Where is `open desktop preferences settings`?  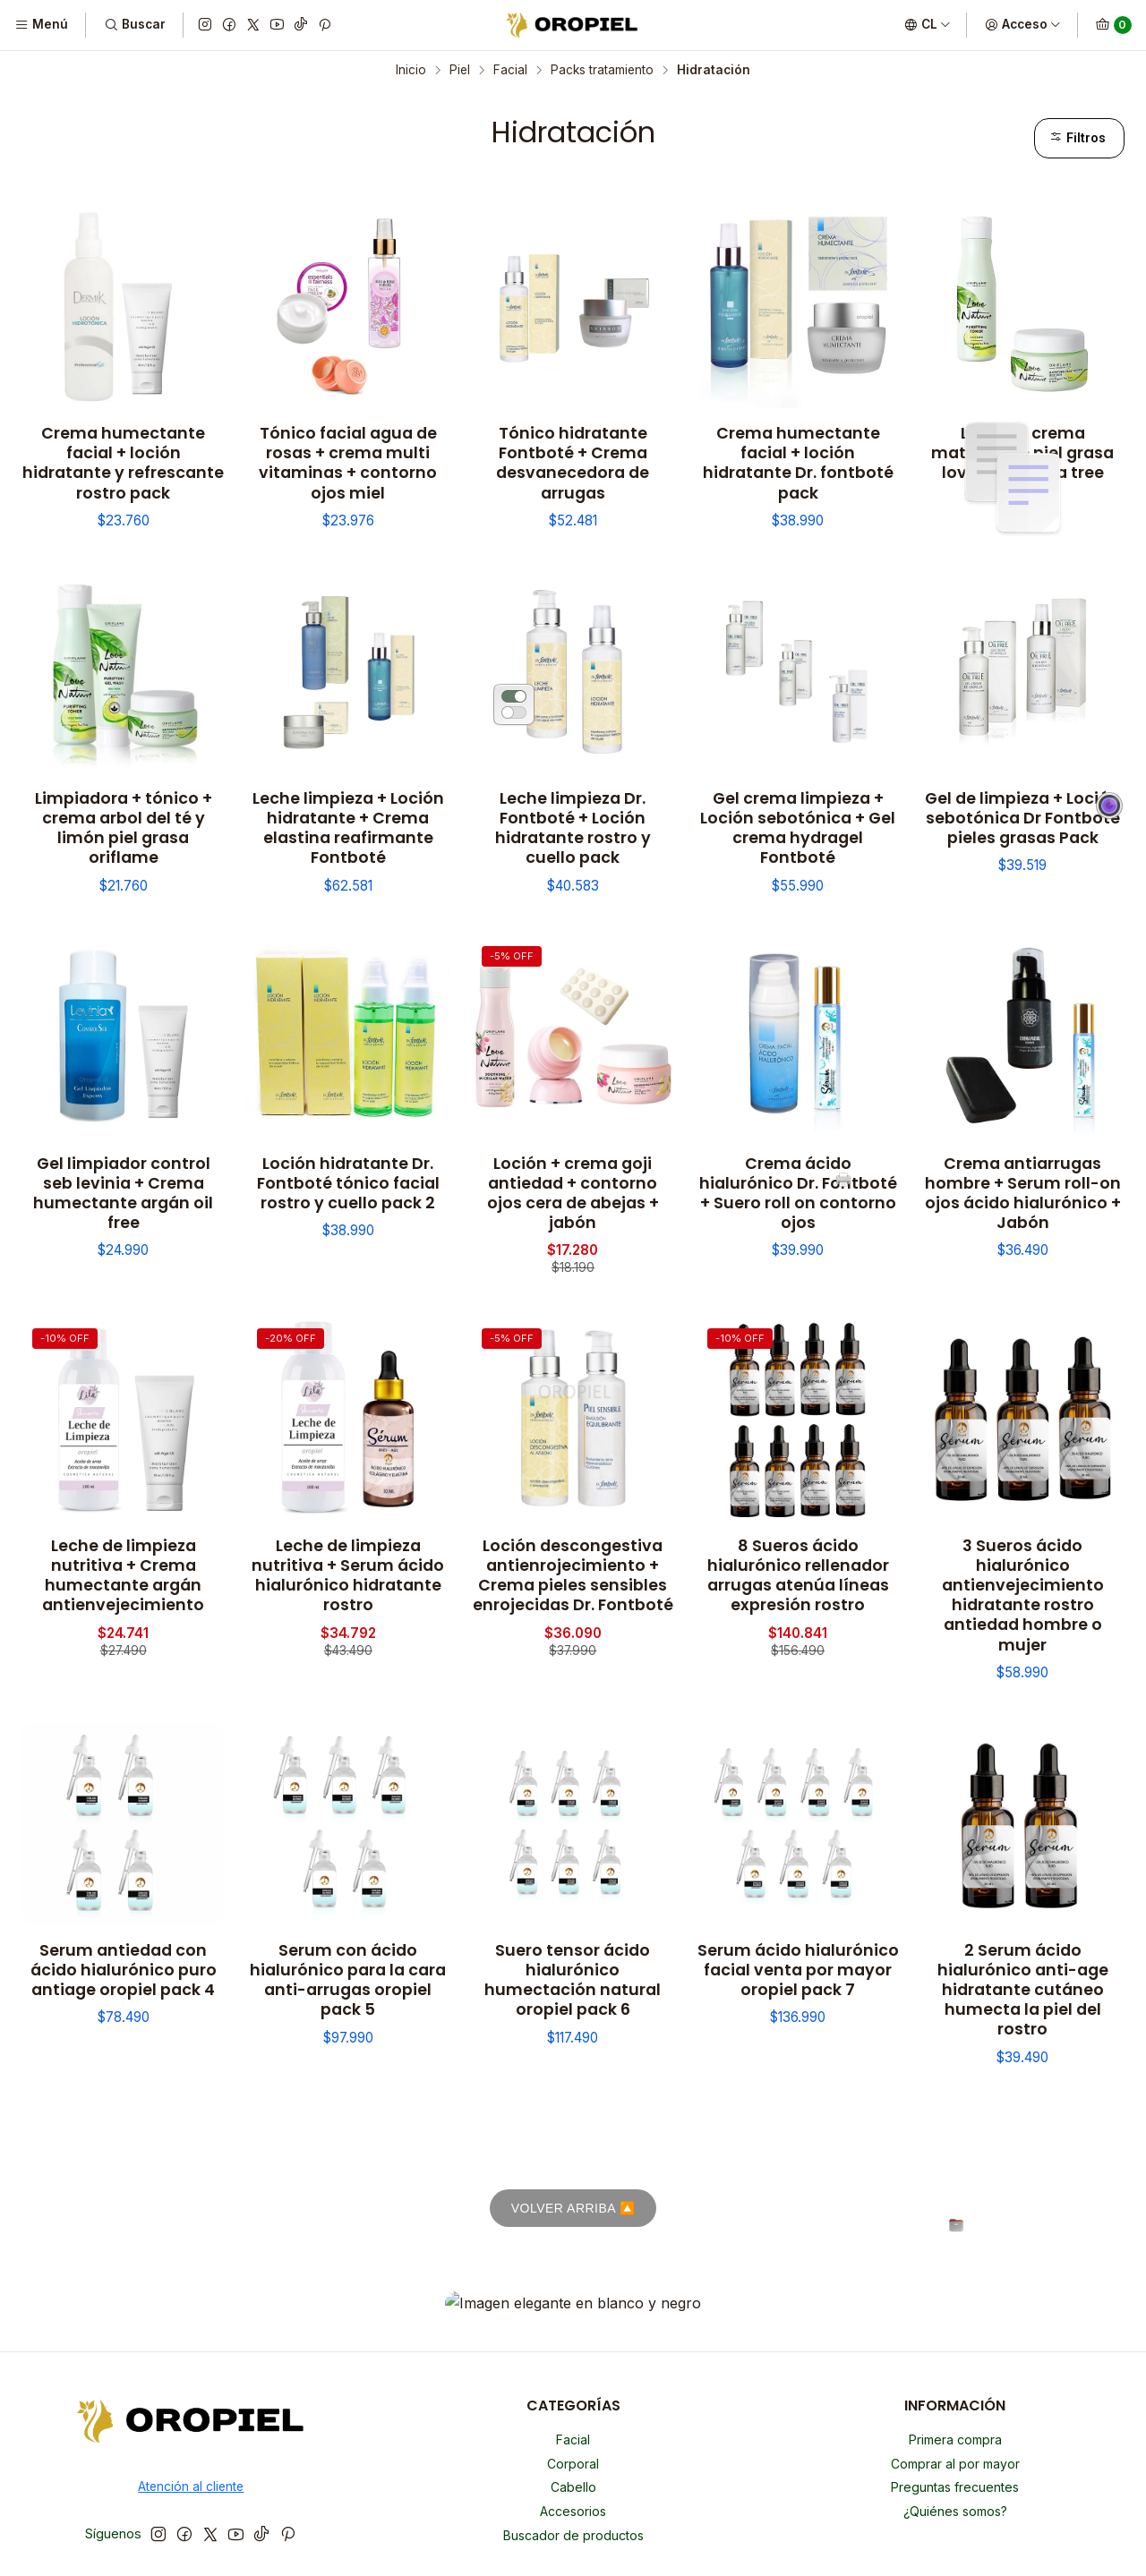
open desktop preferences settings is located at coordinates (514, 704).